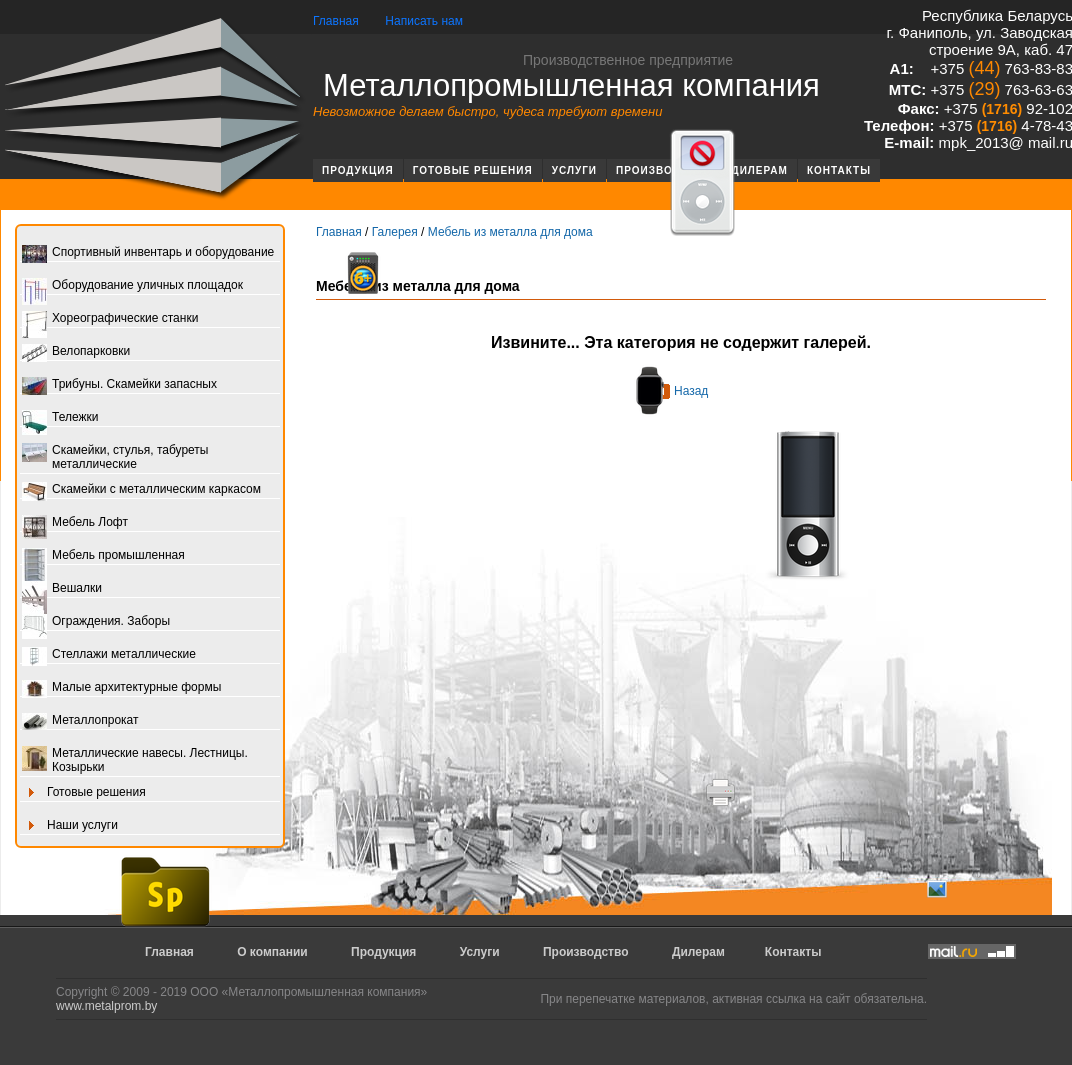 The height and width of the screenshot is (1065, 1072). Describe the element at coordinates (807, 506) in the screenshot. I see `iPod nano device in your connected devices` at that location.